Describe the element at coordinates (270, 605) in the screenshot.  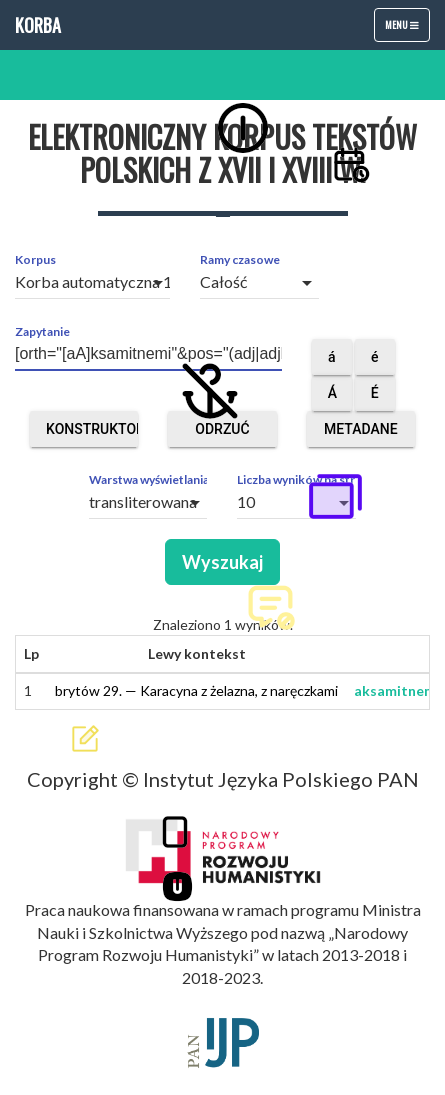
I see `cancel or delete a message` at that location.